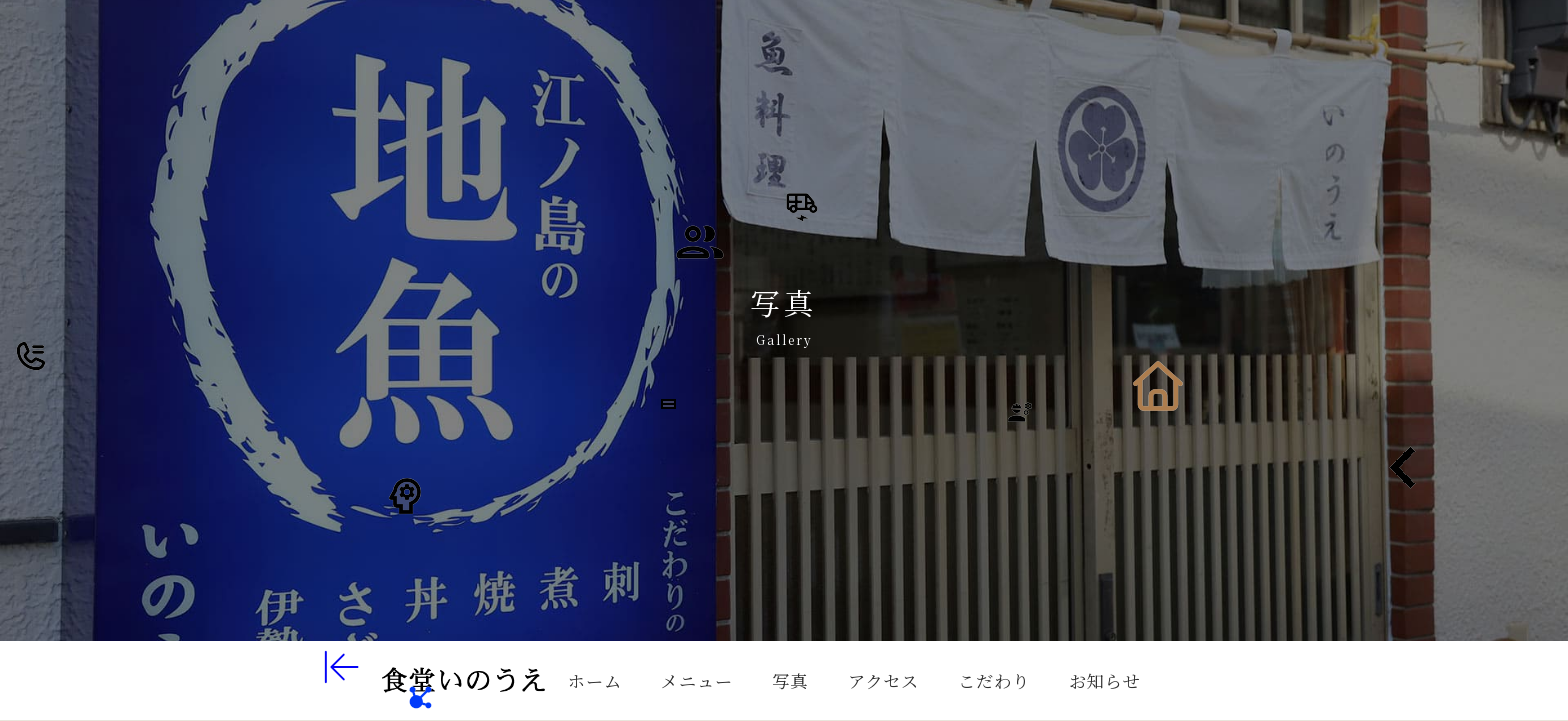 Image resolution: width=1568 pixels, height=721 pixels. What do you see at coordinates (802, 206) in the screenshot?
I see `select electric rickshaw as transportation option` at bounding box center [802, 206].